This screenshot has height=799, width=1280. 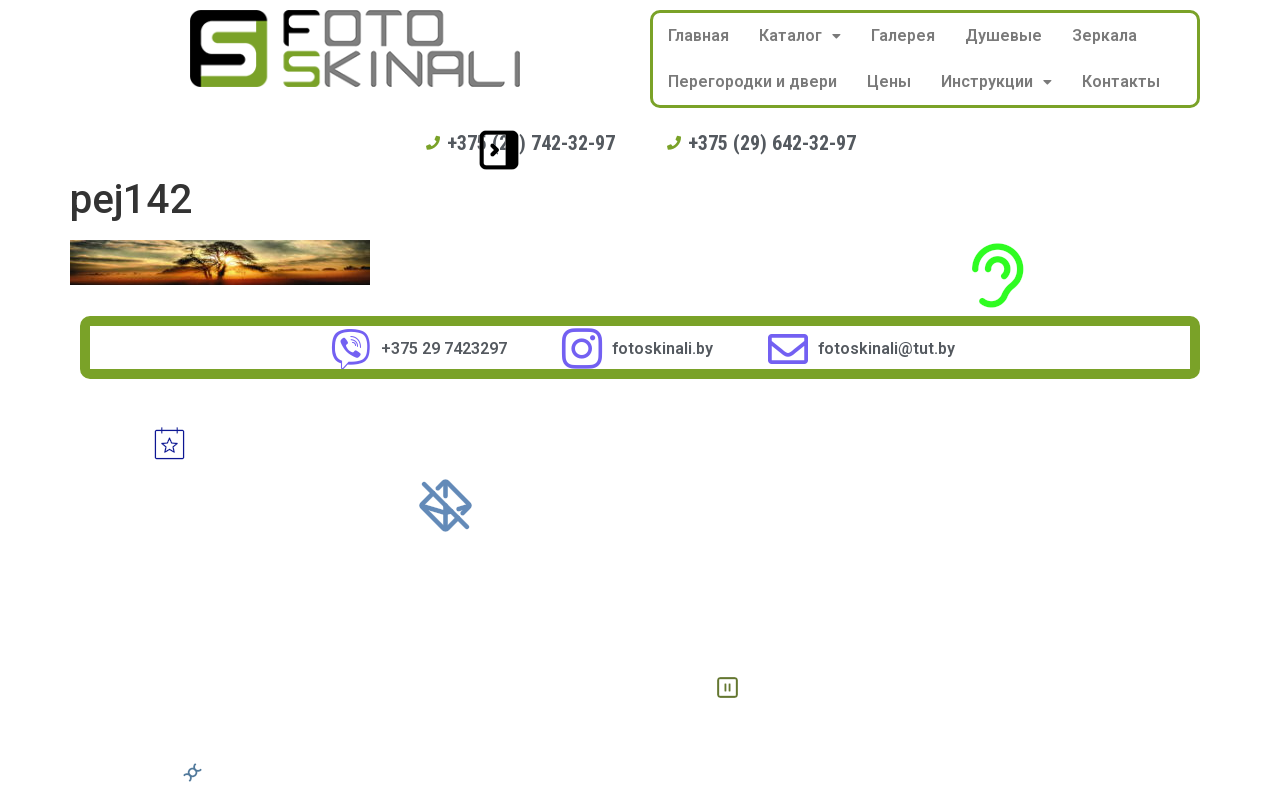 What do you see at coordinates (994, 275) in the screenshot?
I see `enable audio or listening features` at bounding box center [994, 275].